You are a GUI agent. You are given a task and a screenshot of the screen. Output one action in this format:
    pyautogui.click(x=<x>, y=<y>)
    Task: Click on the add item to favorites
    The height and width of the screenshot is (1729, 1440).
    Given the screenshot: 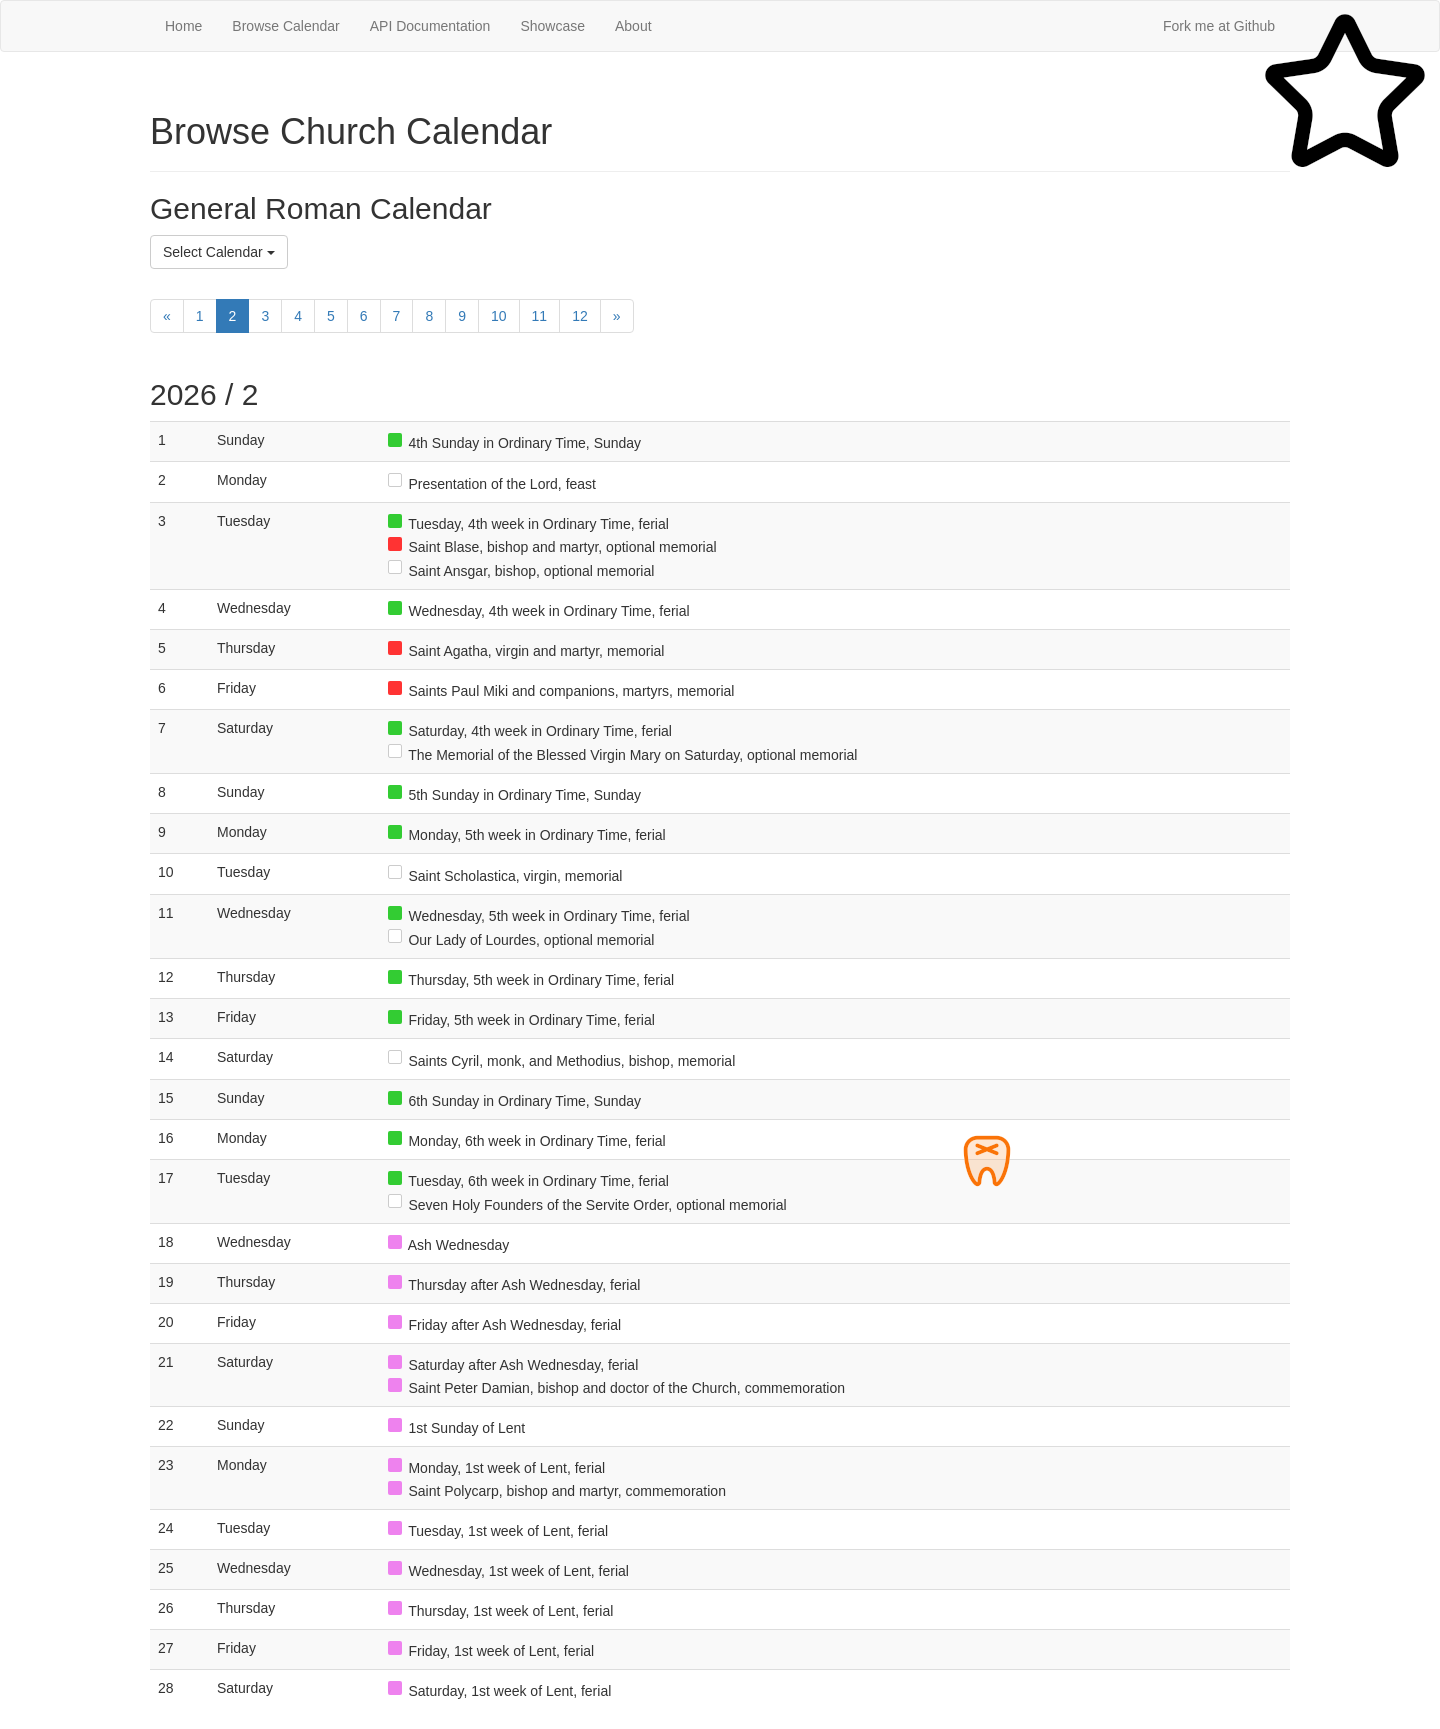 What is the action you would take?
    pyautogui.click(x=1345, y=94)
    